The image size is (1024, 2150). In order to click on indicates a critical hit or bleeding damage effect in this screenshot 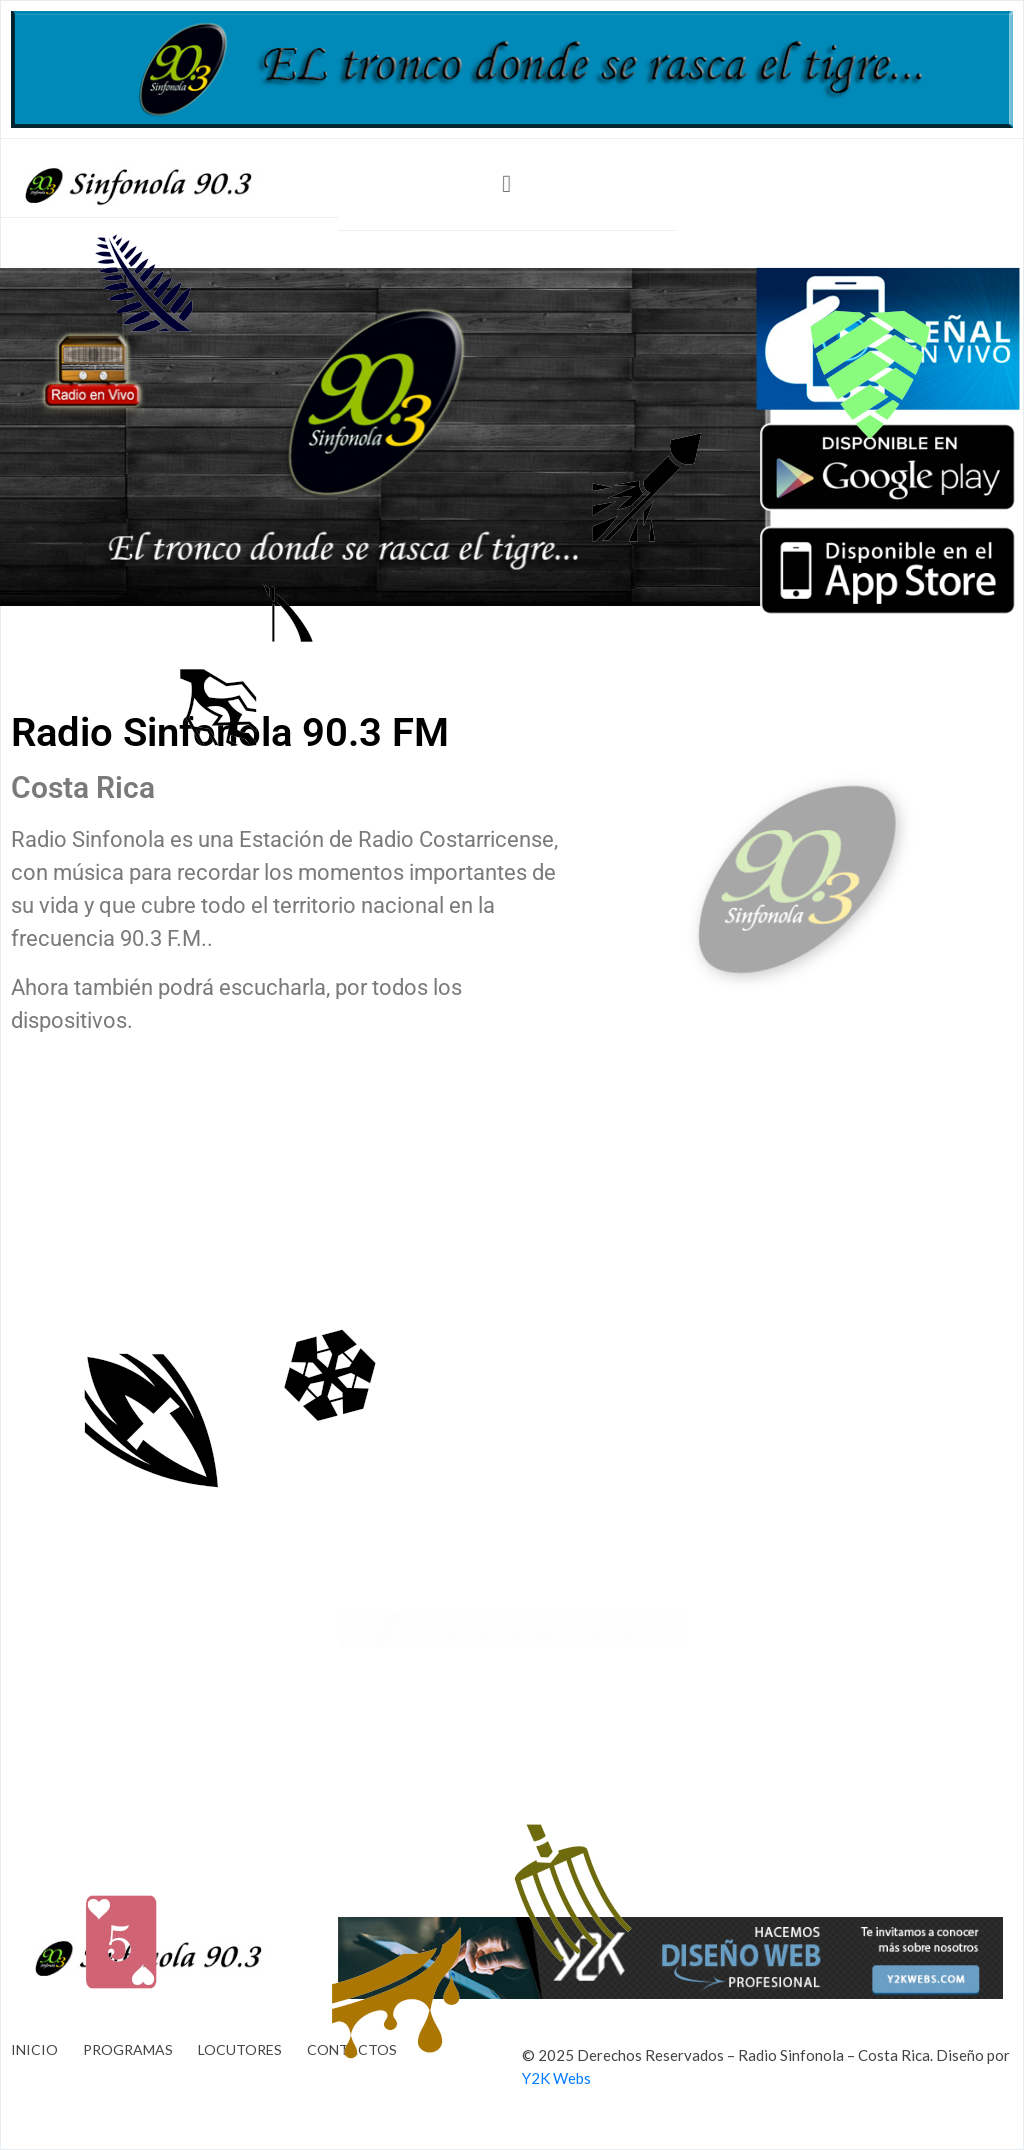, I will do `click(396, 1992)`.